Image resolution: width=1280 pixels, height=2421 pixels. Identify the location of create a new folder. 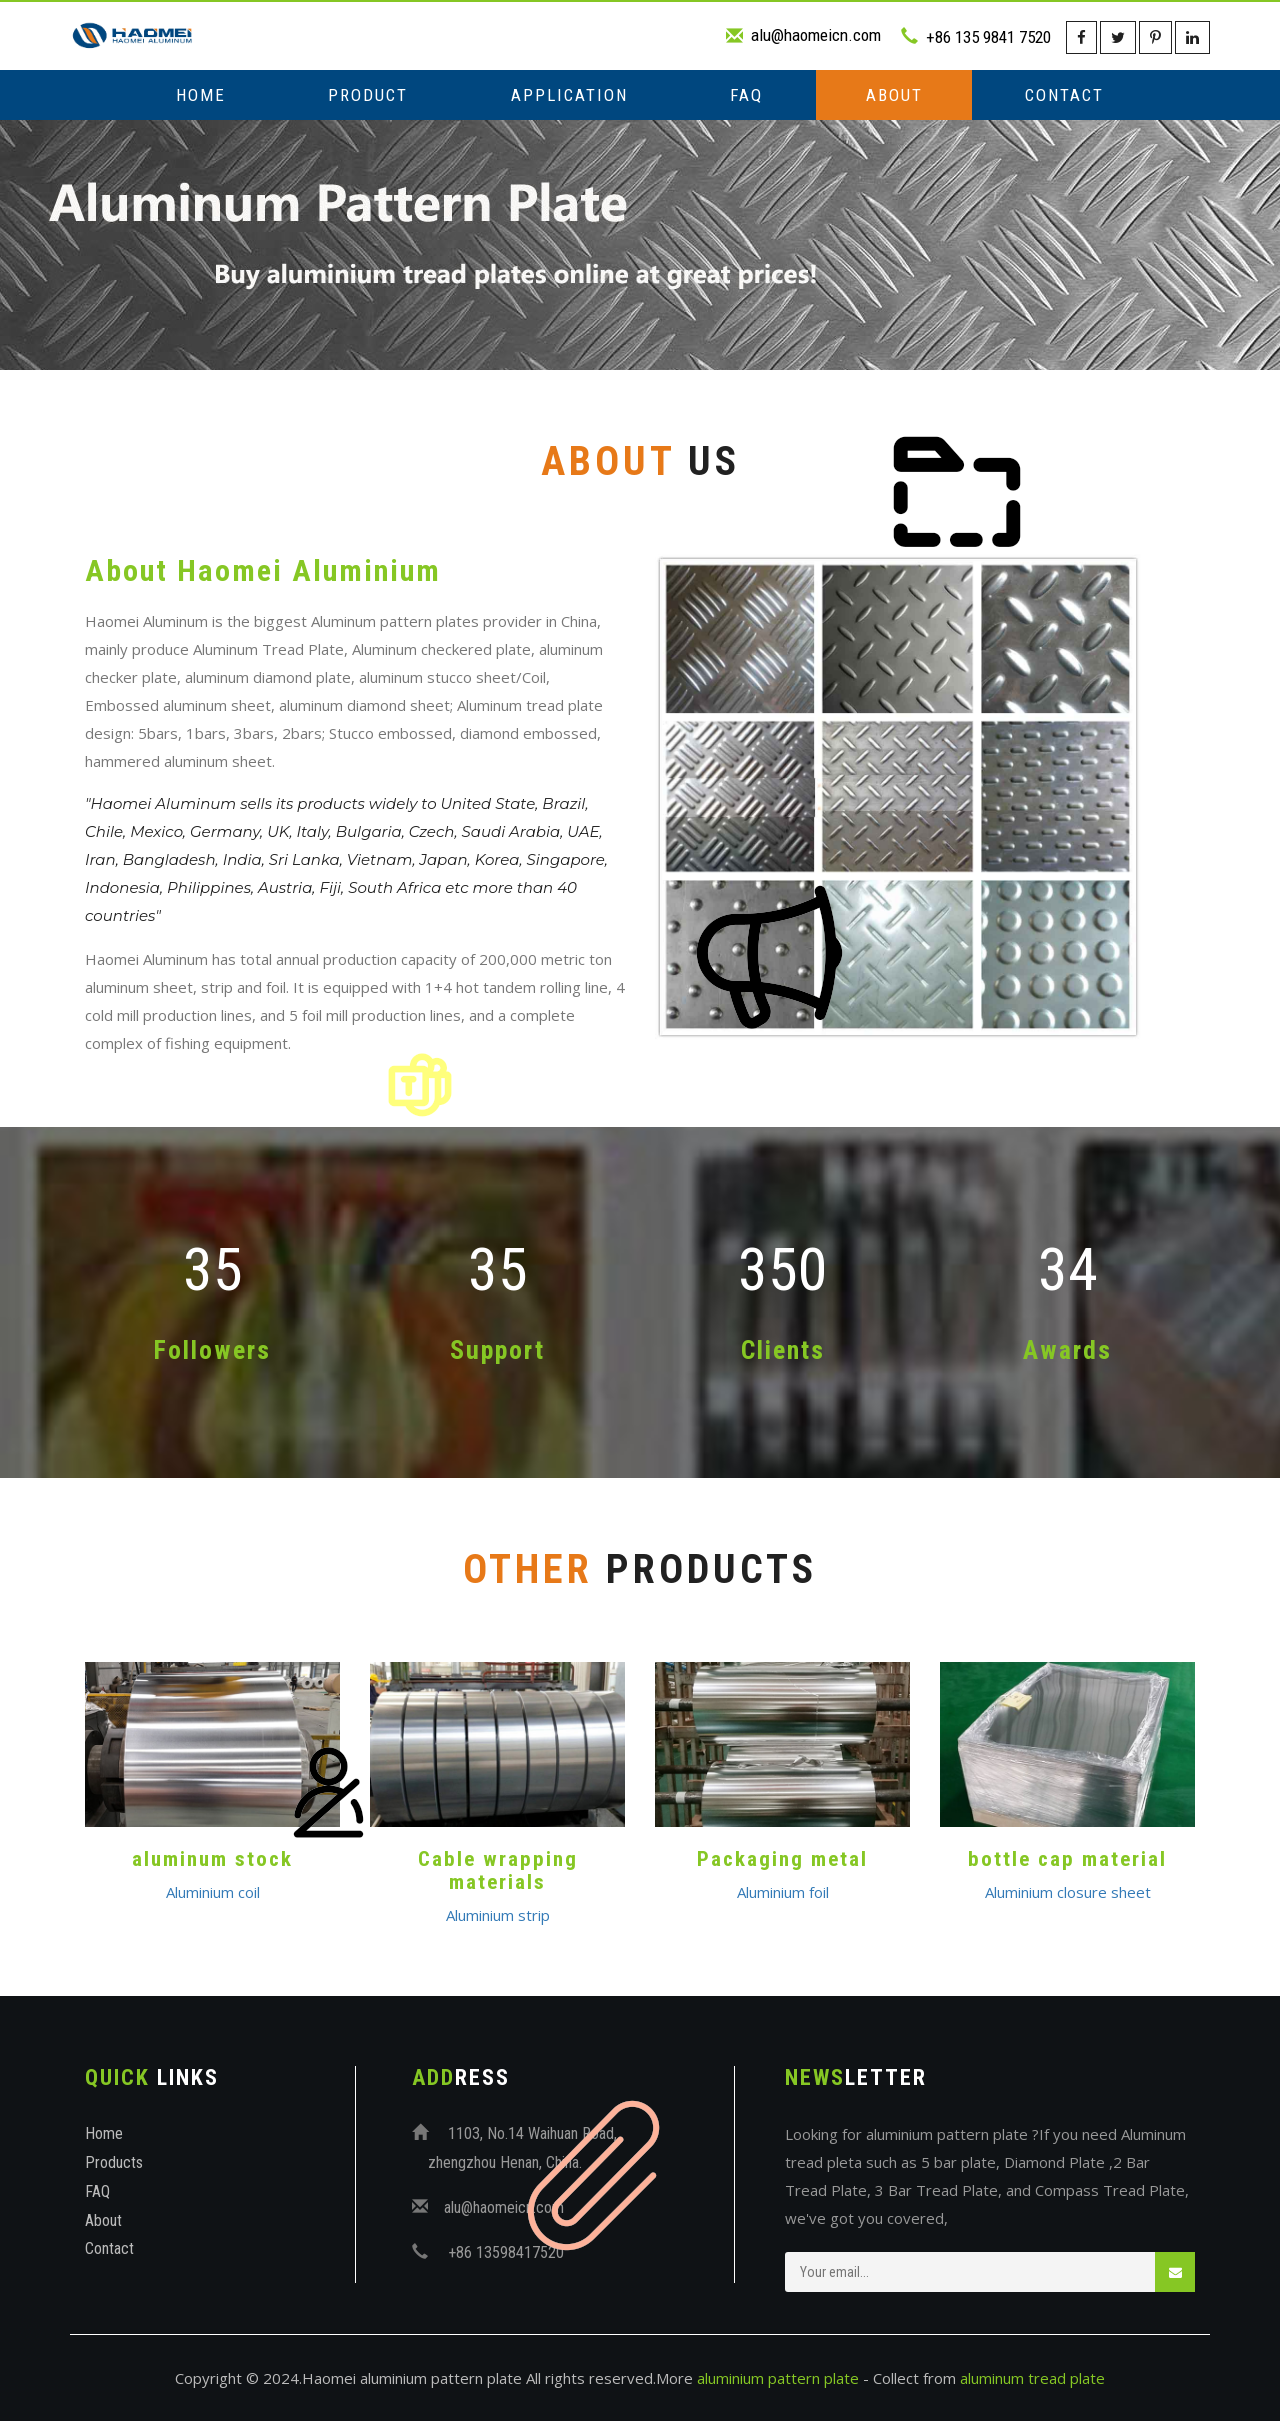
(957, 493).